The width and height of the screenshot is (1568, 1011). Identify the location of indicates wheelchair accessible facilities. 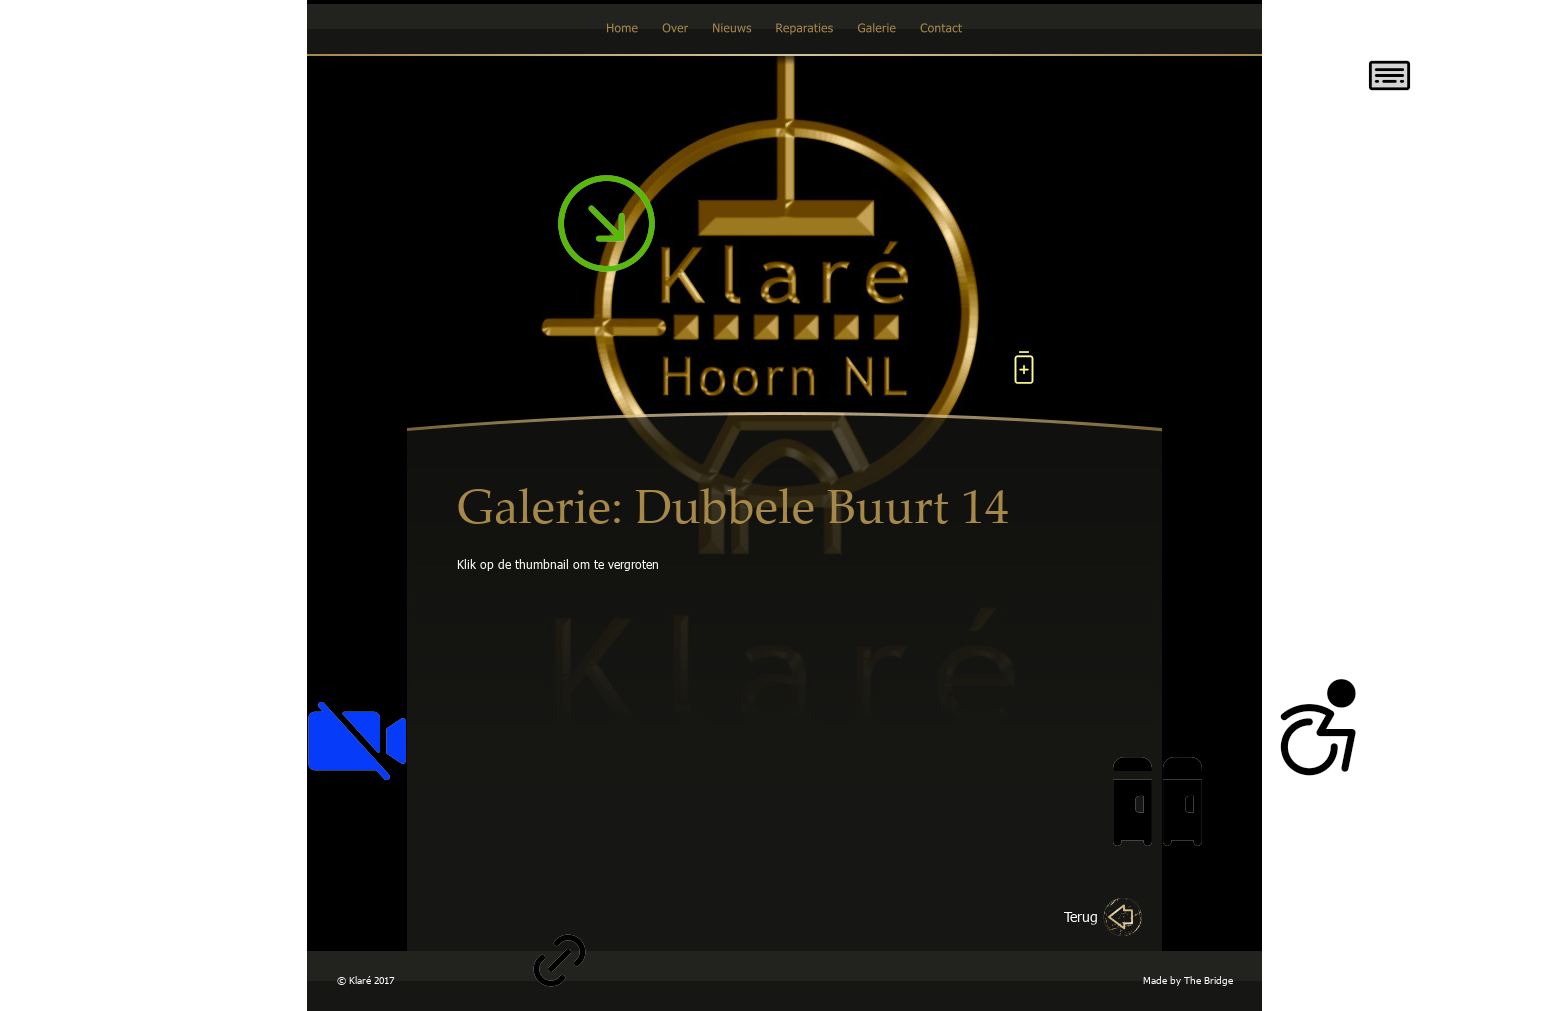
(1320, 729).